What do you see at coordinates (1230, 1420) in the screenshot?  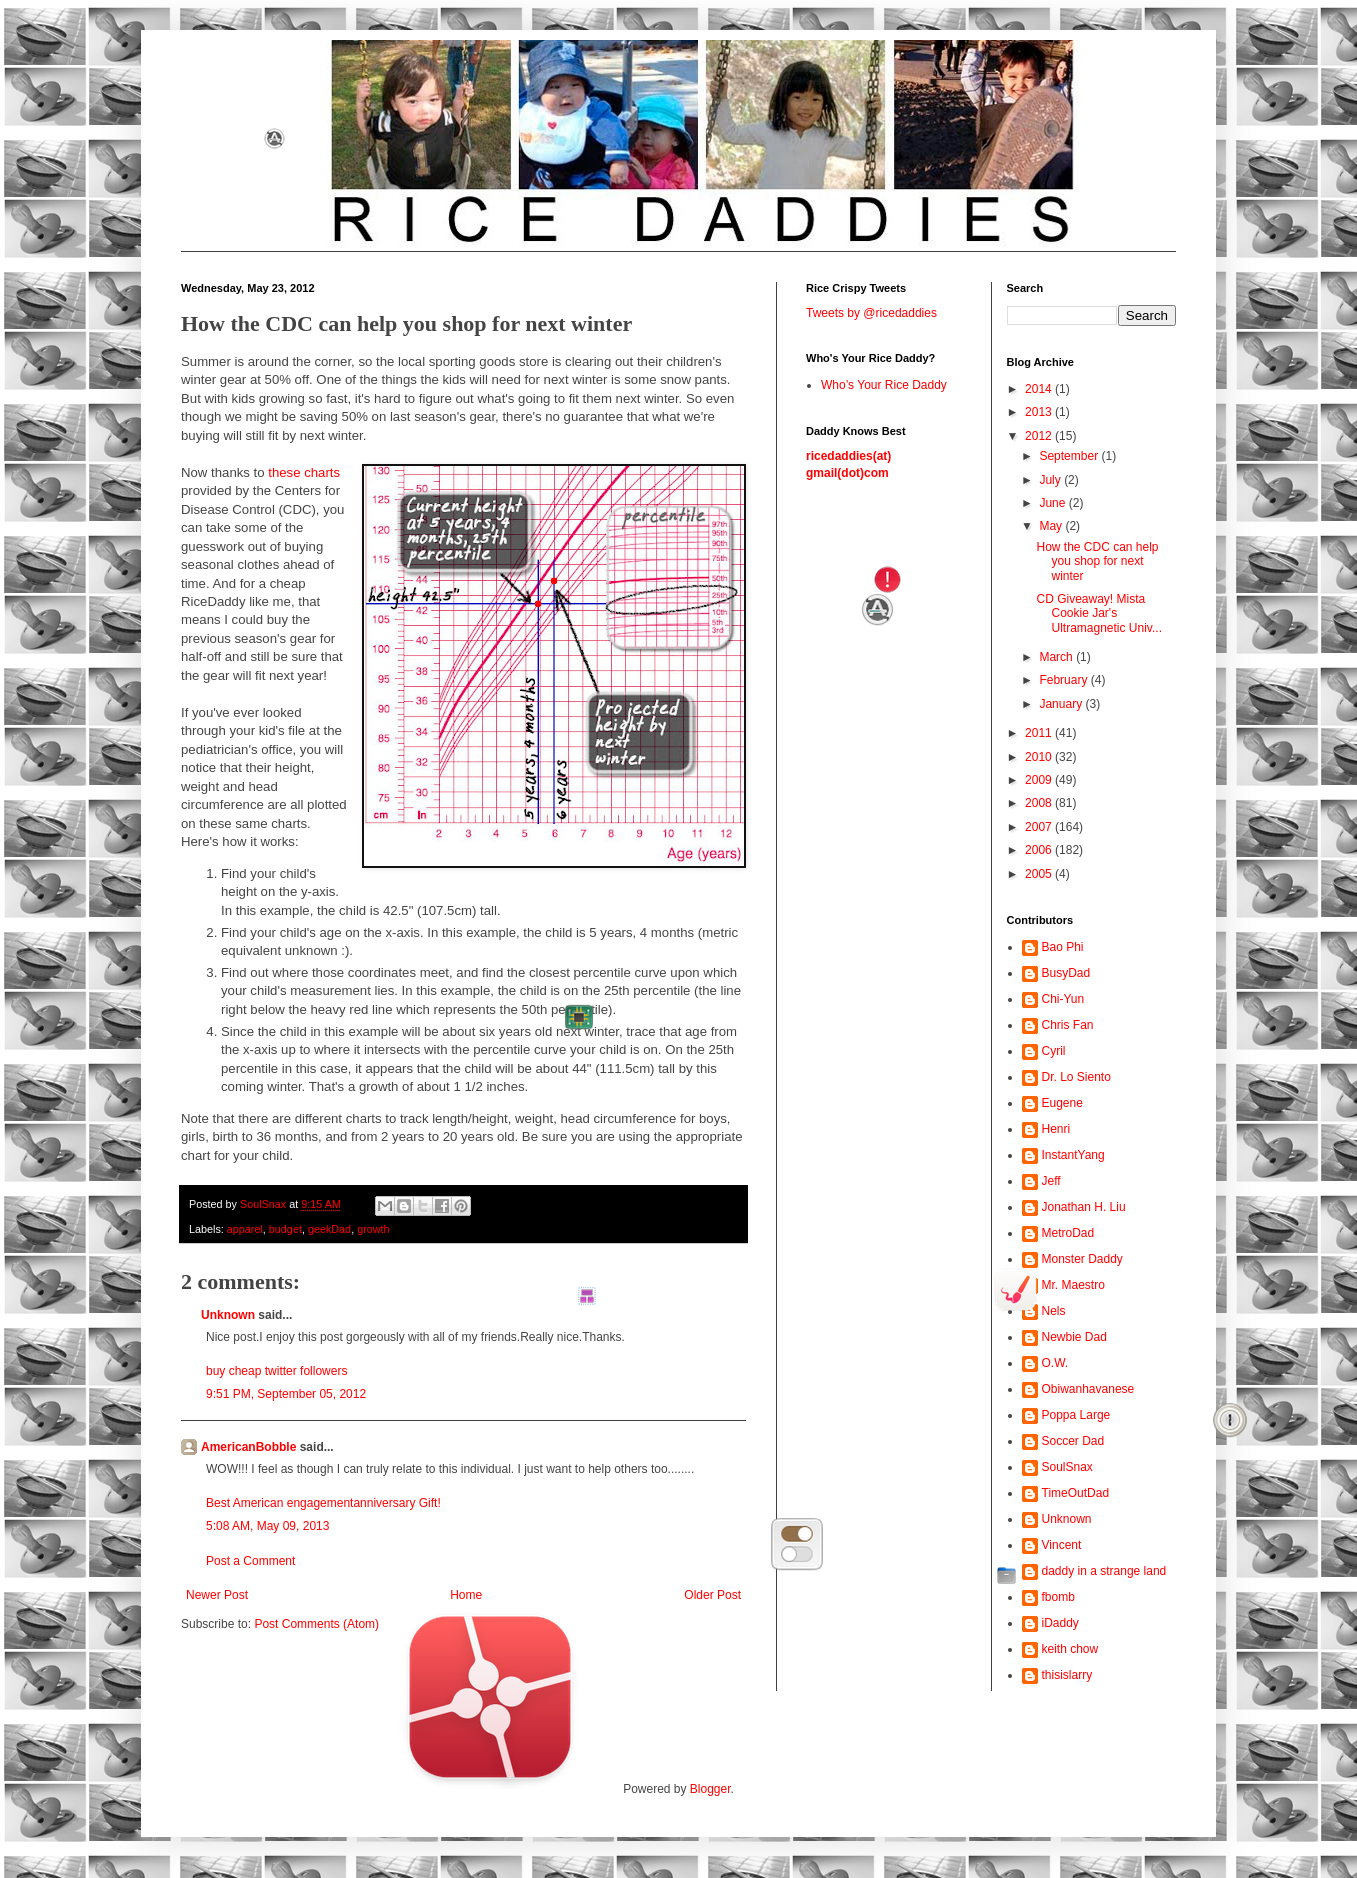 I see `open passwords and keys manager` at bounding box center [1230, 1420].